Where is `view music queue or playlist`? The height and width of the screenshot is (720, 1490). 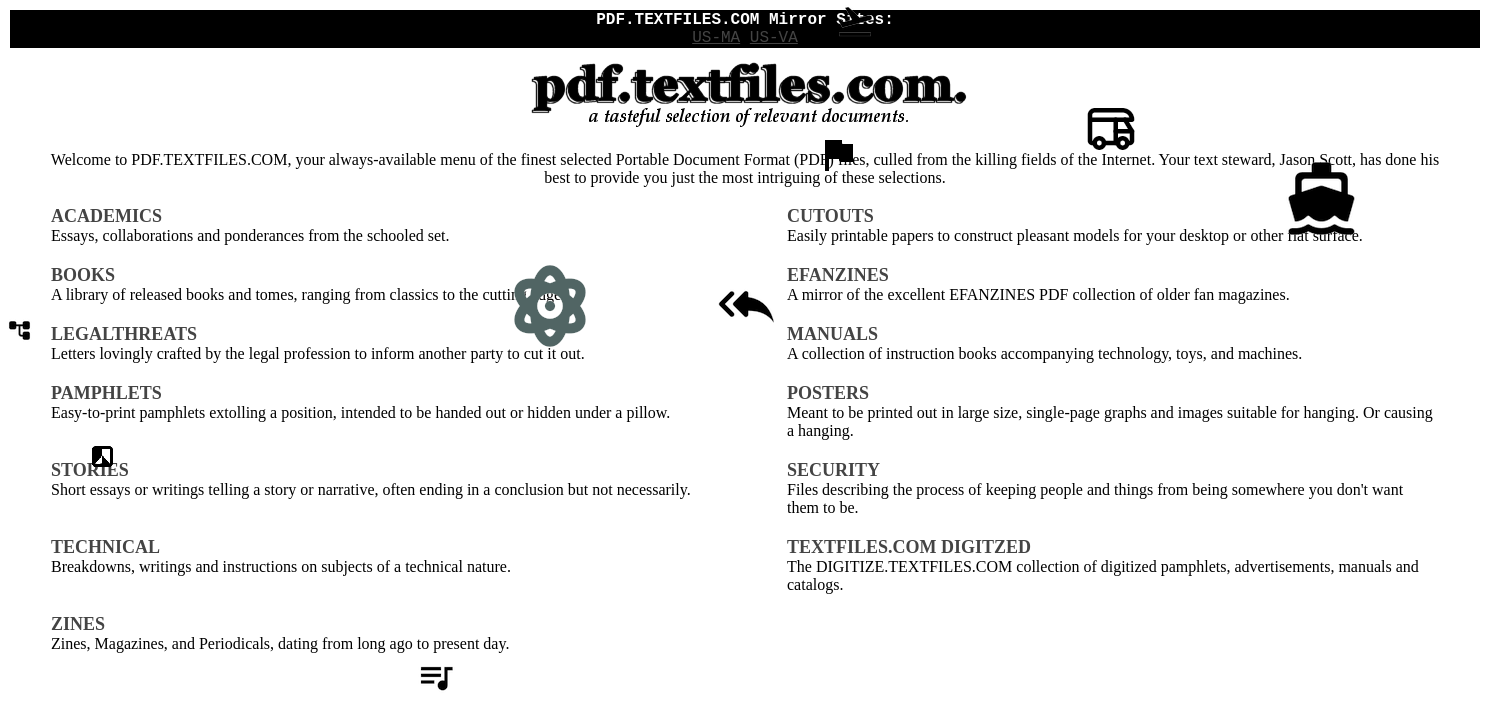
view music queue or playlist is located at coordinates (436, 677).